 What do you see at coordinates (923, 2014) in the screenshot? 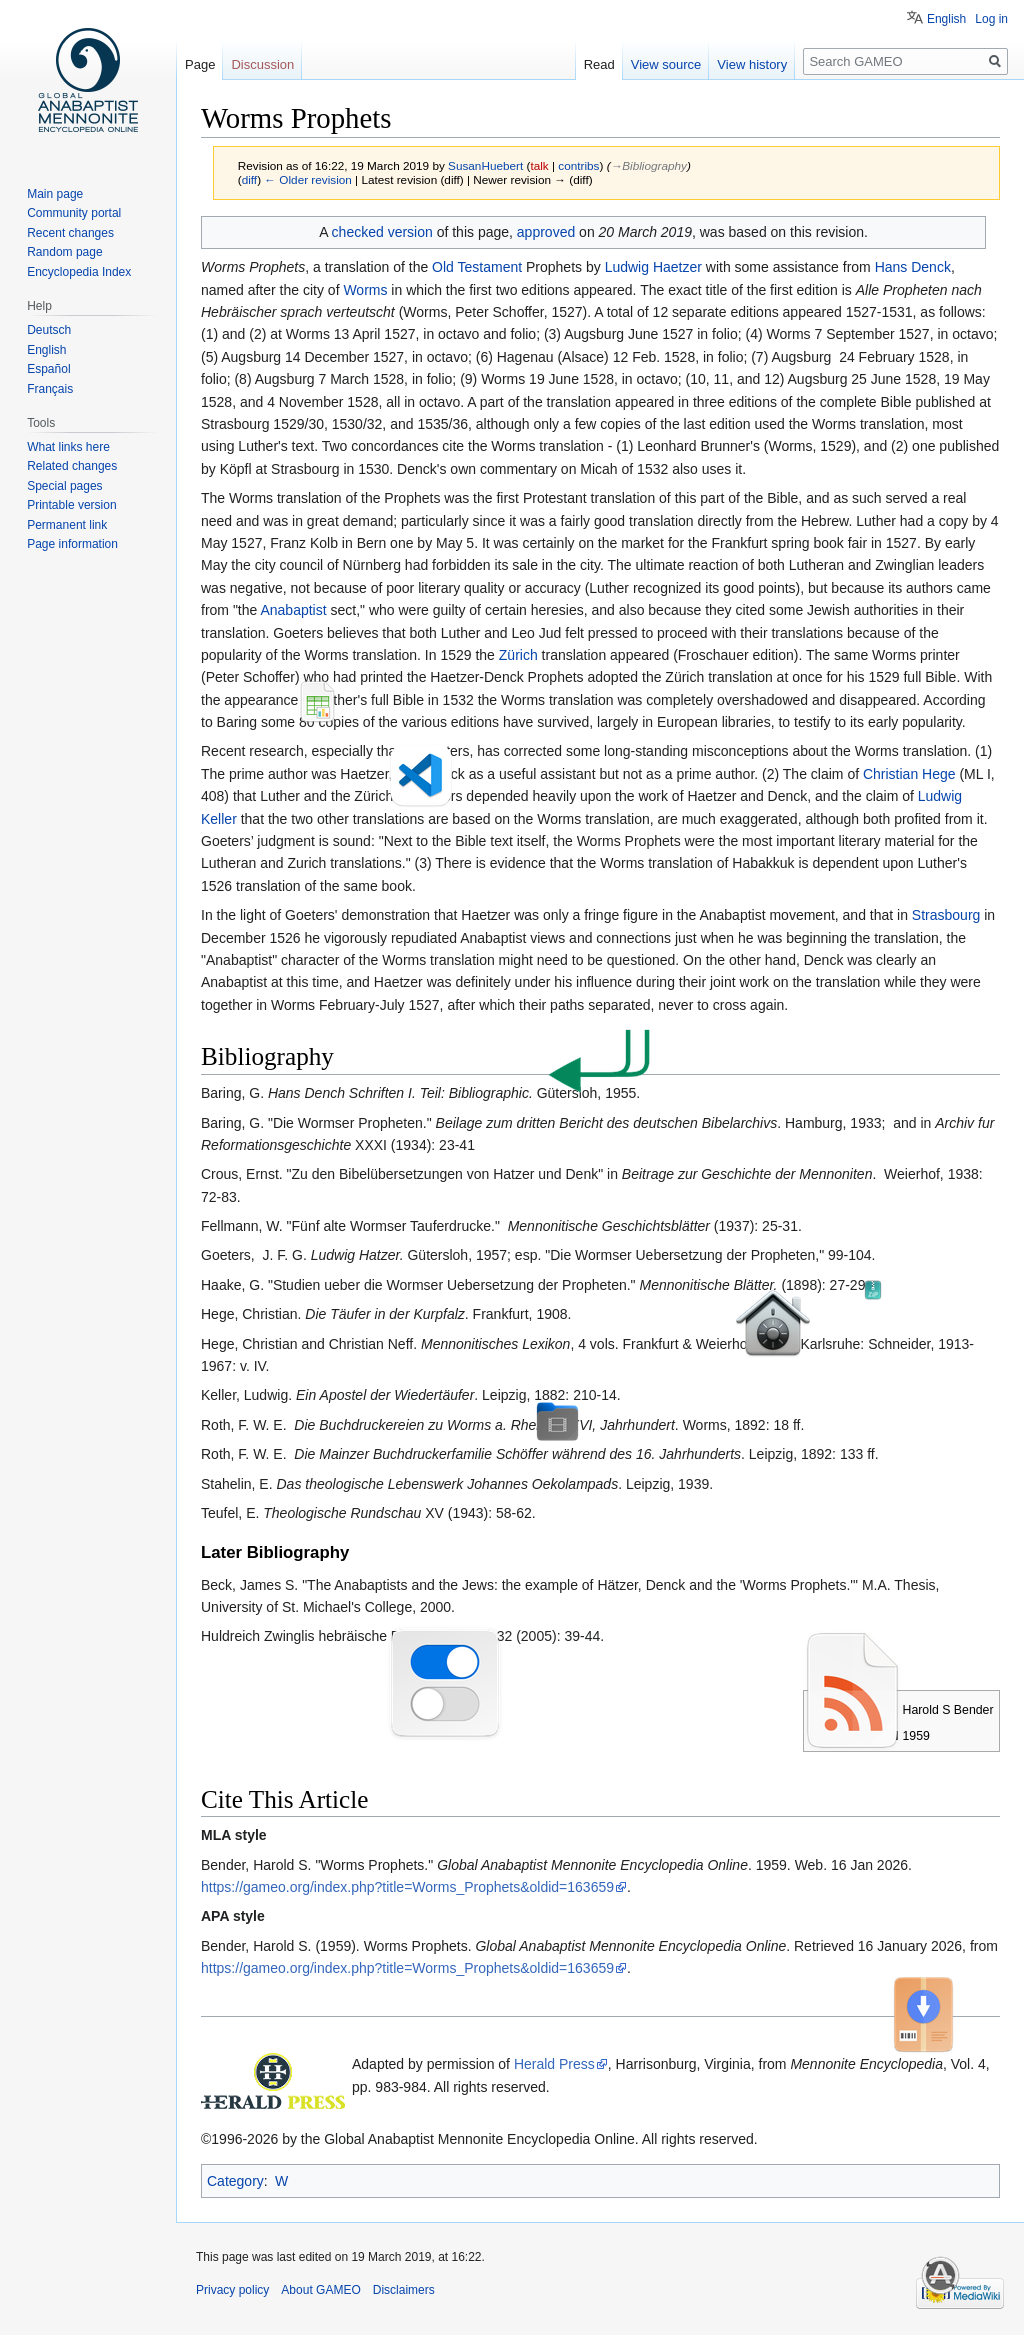
I see `downloading a software package or update` at bounding box center [923, 2014].